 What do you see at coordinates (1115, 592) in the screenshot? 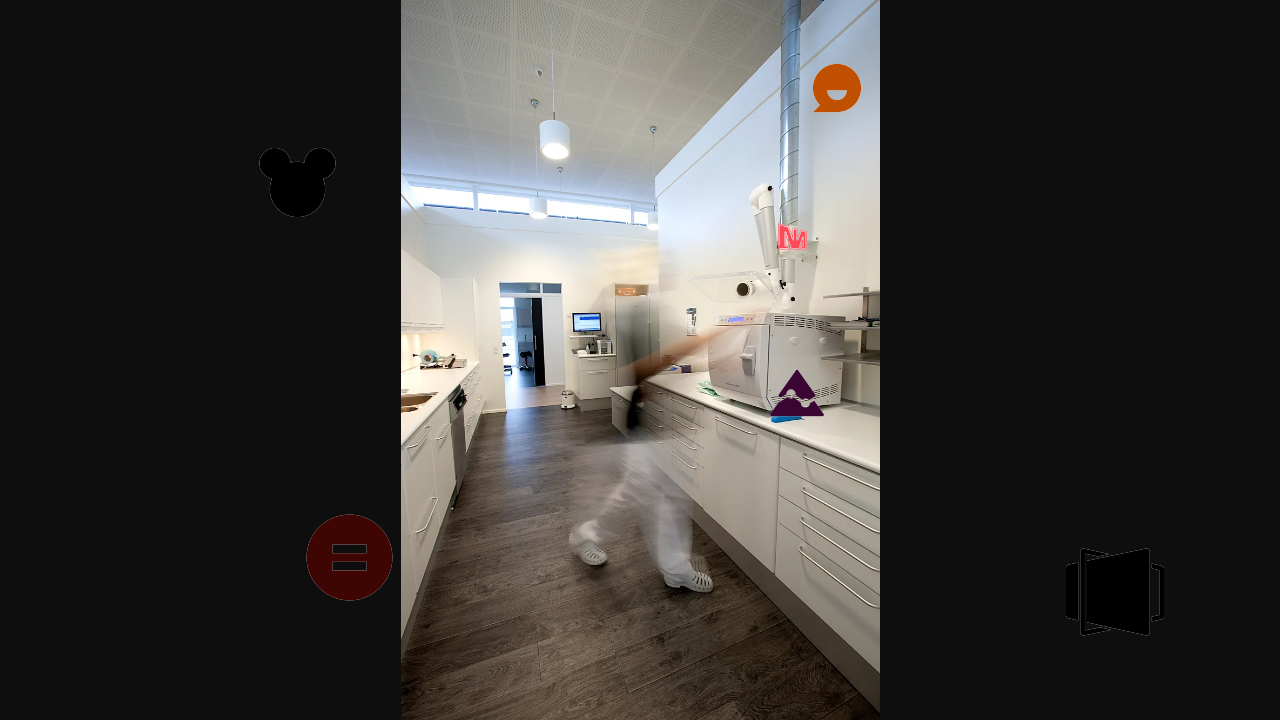
I see `reveal.js presentation framework logo` at bounding box center [1115, 592].